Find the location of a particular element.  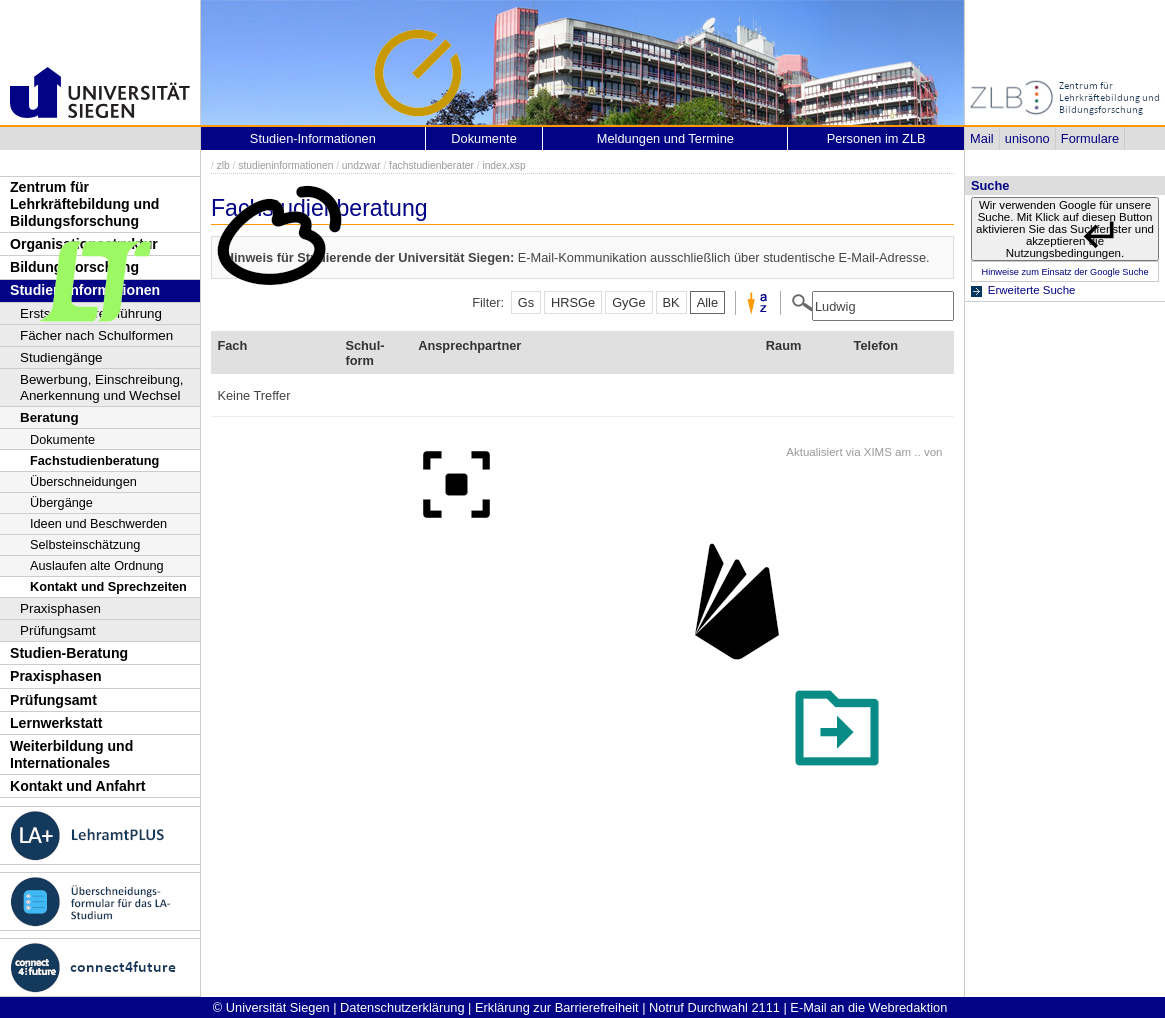

enable focus mode to minimize distractions is located at coordinates (456, 484).